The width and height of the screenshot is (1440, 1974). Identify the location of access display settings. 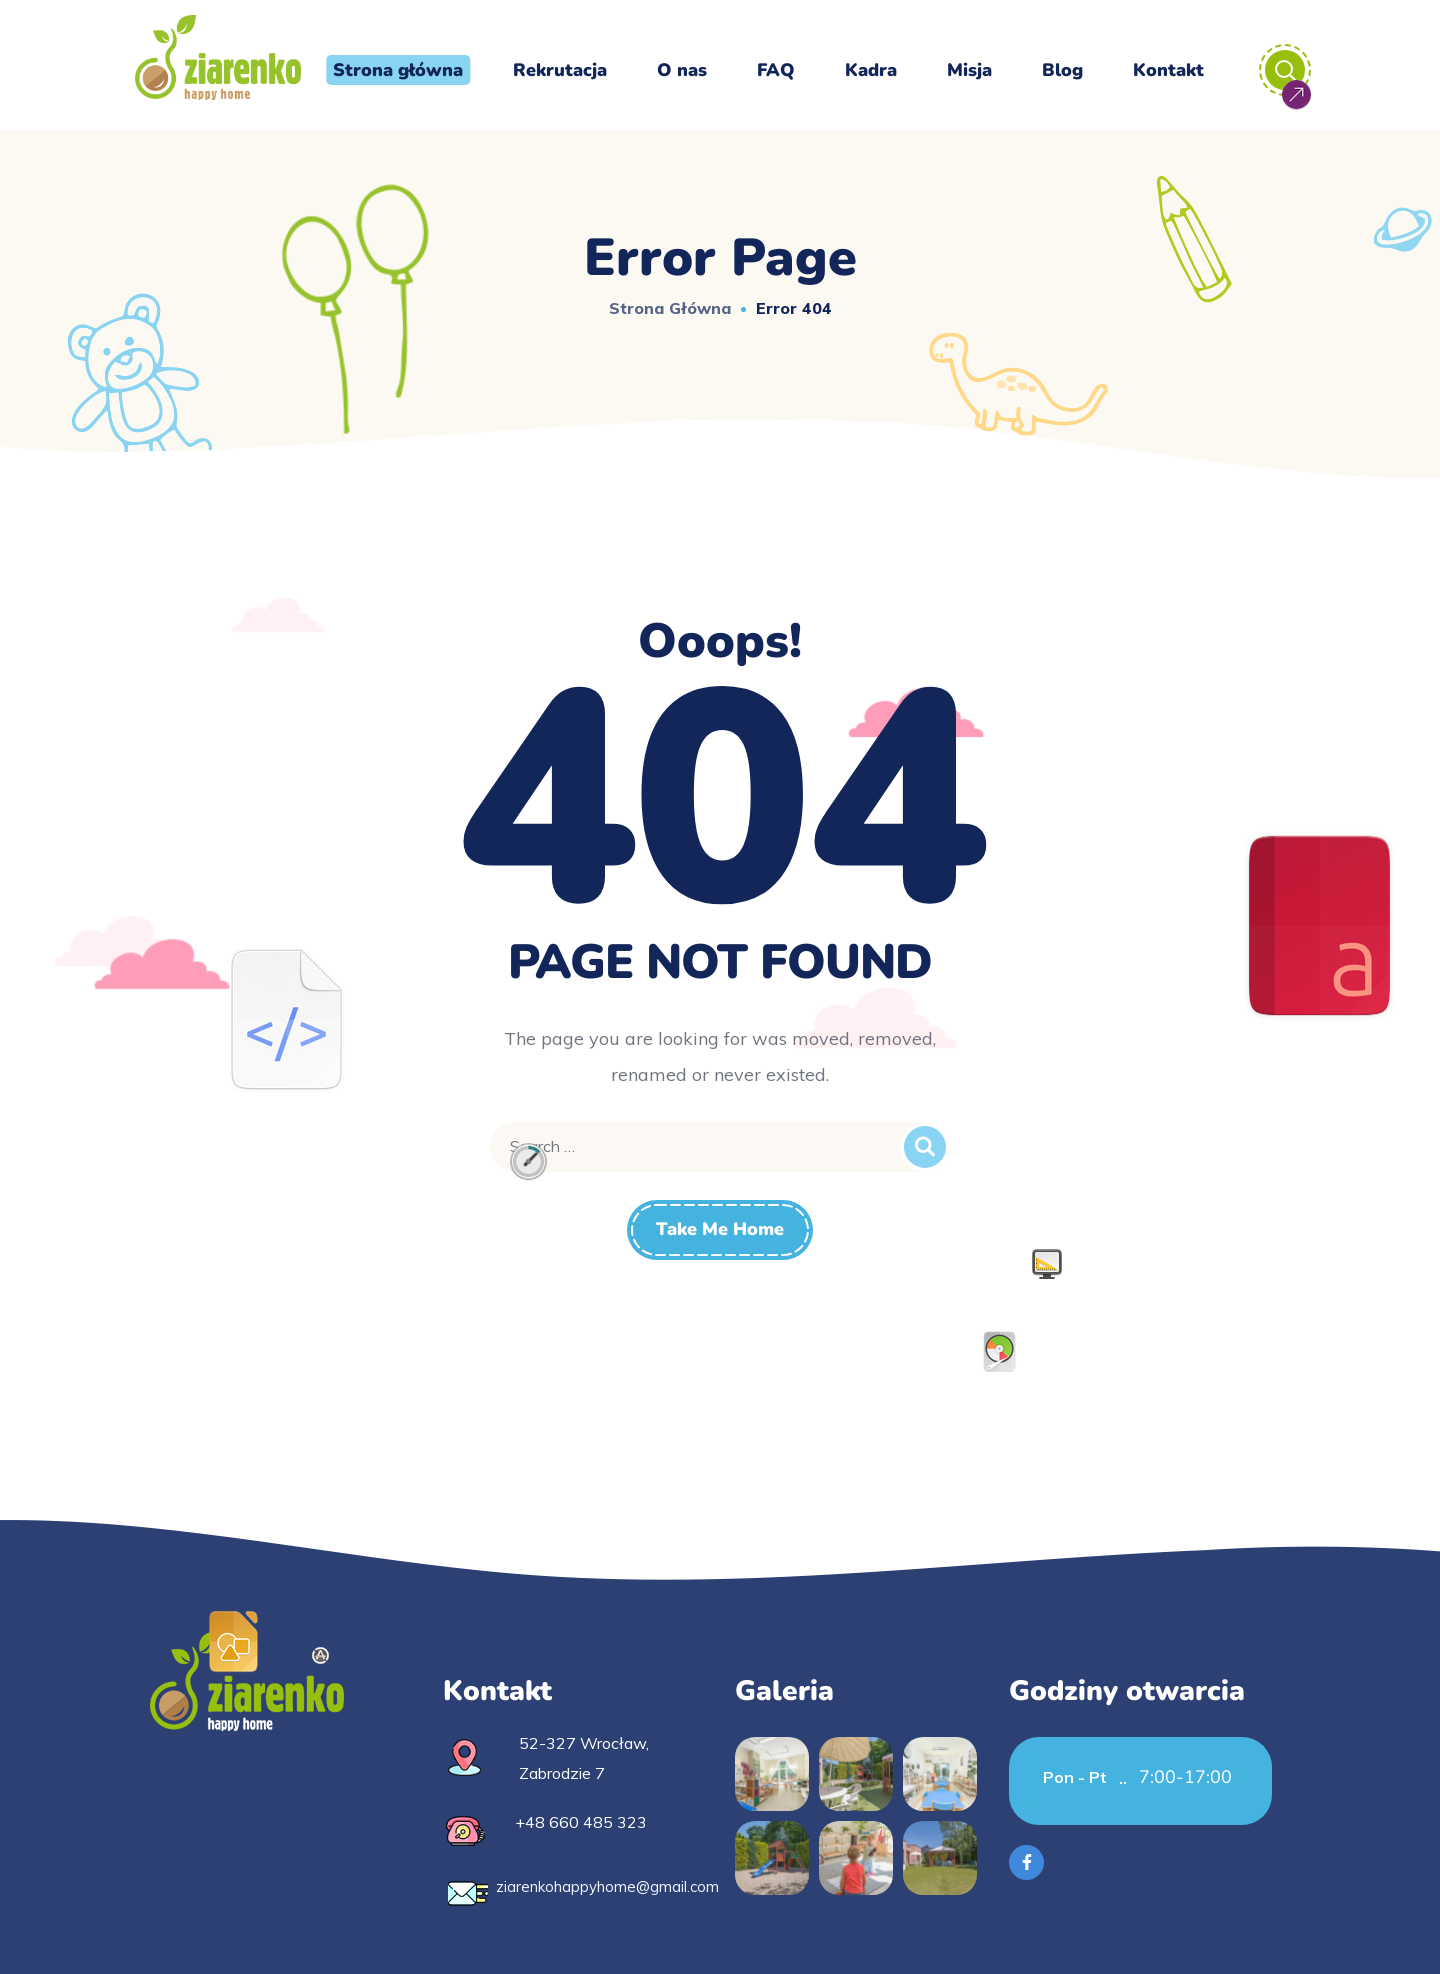
(1047, 1264).